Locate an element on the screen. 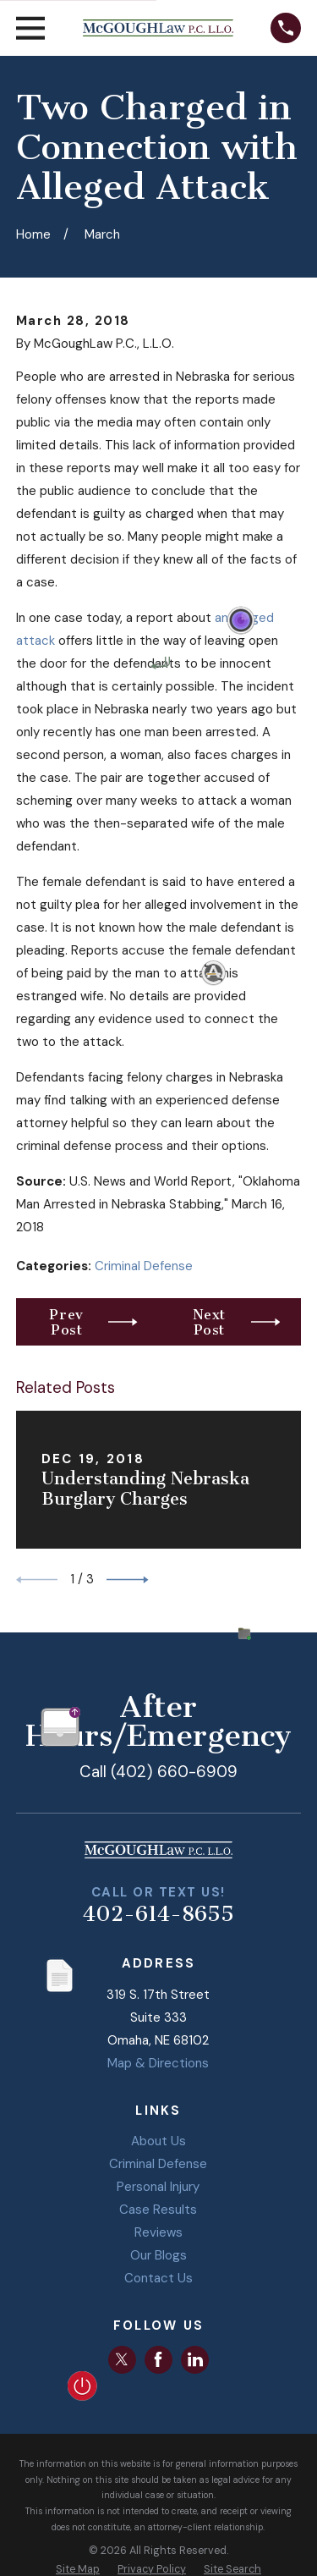 Image resolution: width=317 pixels, height=2576 pixels. open the camera app to take photos or videos is located at coordinates (241, 620).